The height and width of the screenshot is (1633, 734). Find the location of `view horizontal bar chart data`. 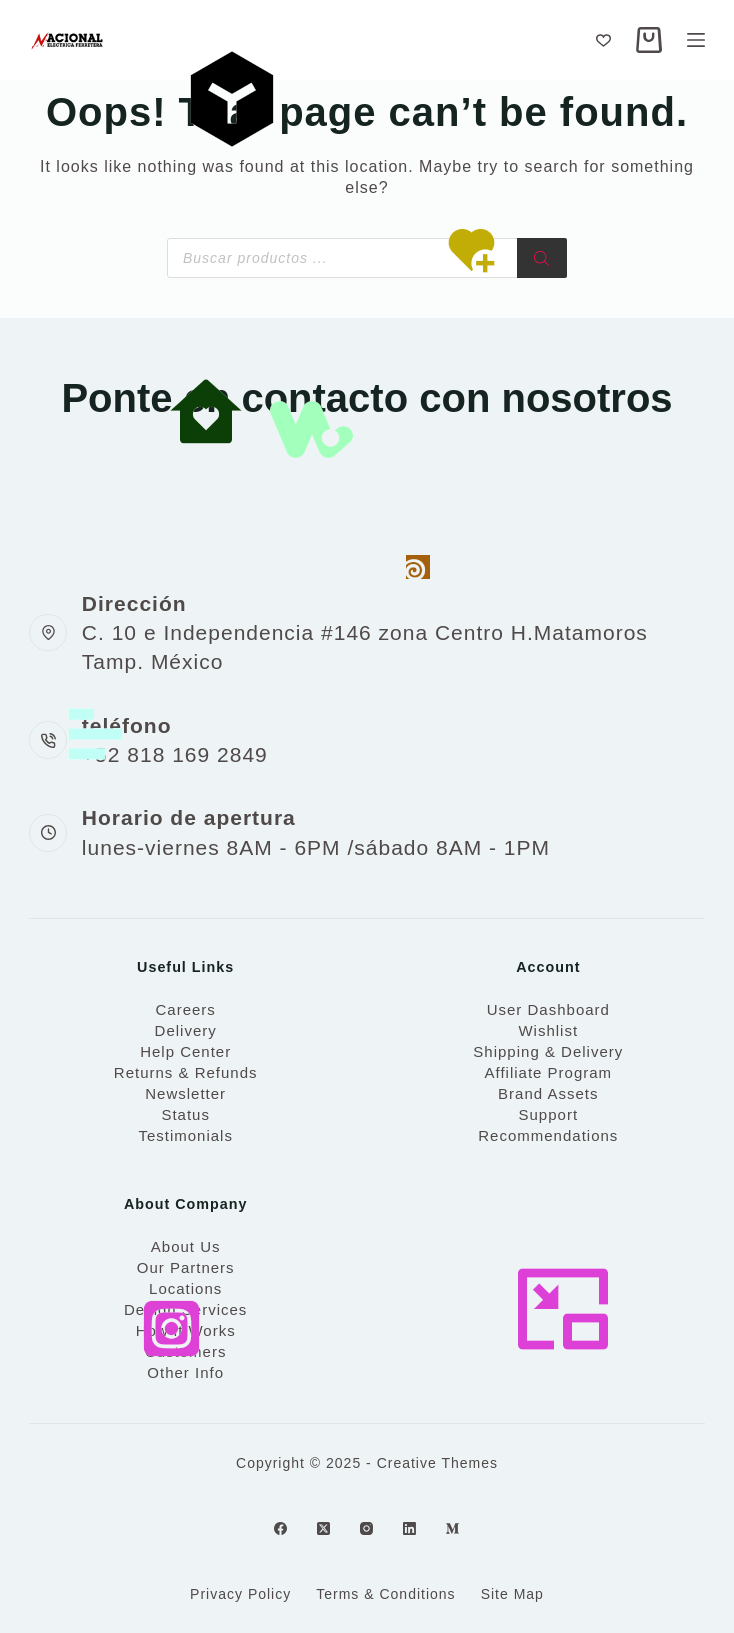

view horizontal bar chart data is located at coordinates (94, 734).